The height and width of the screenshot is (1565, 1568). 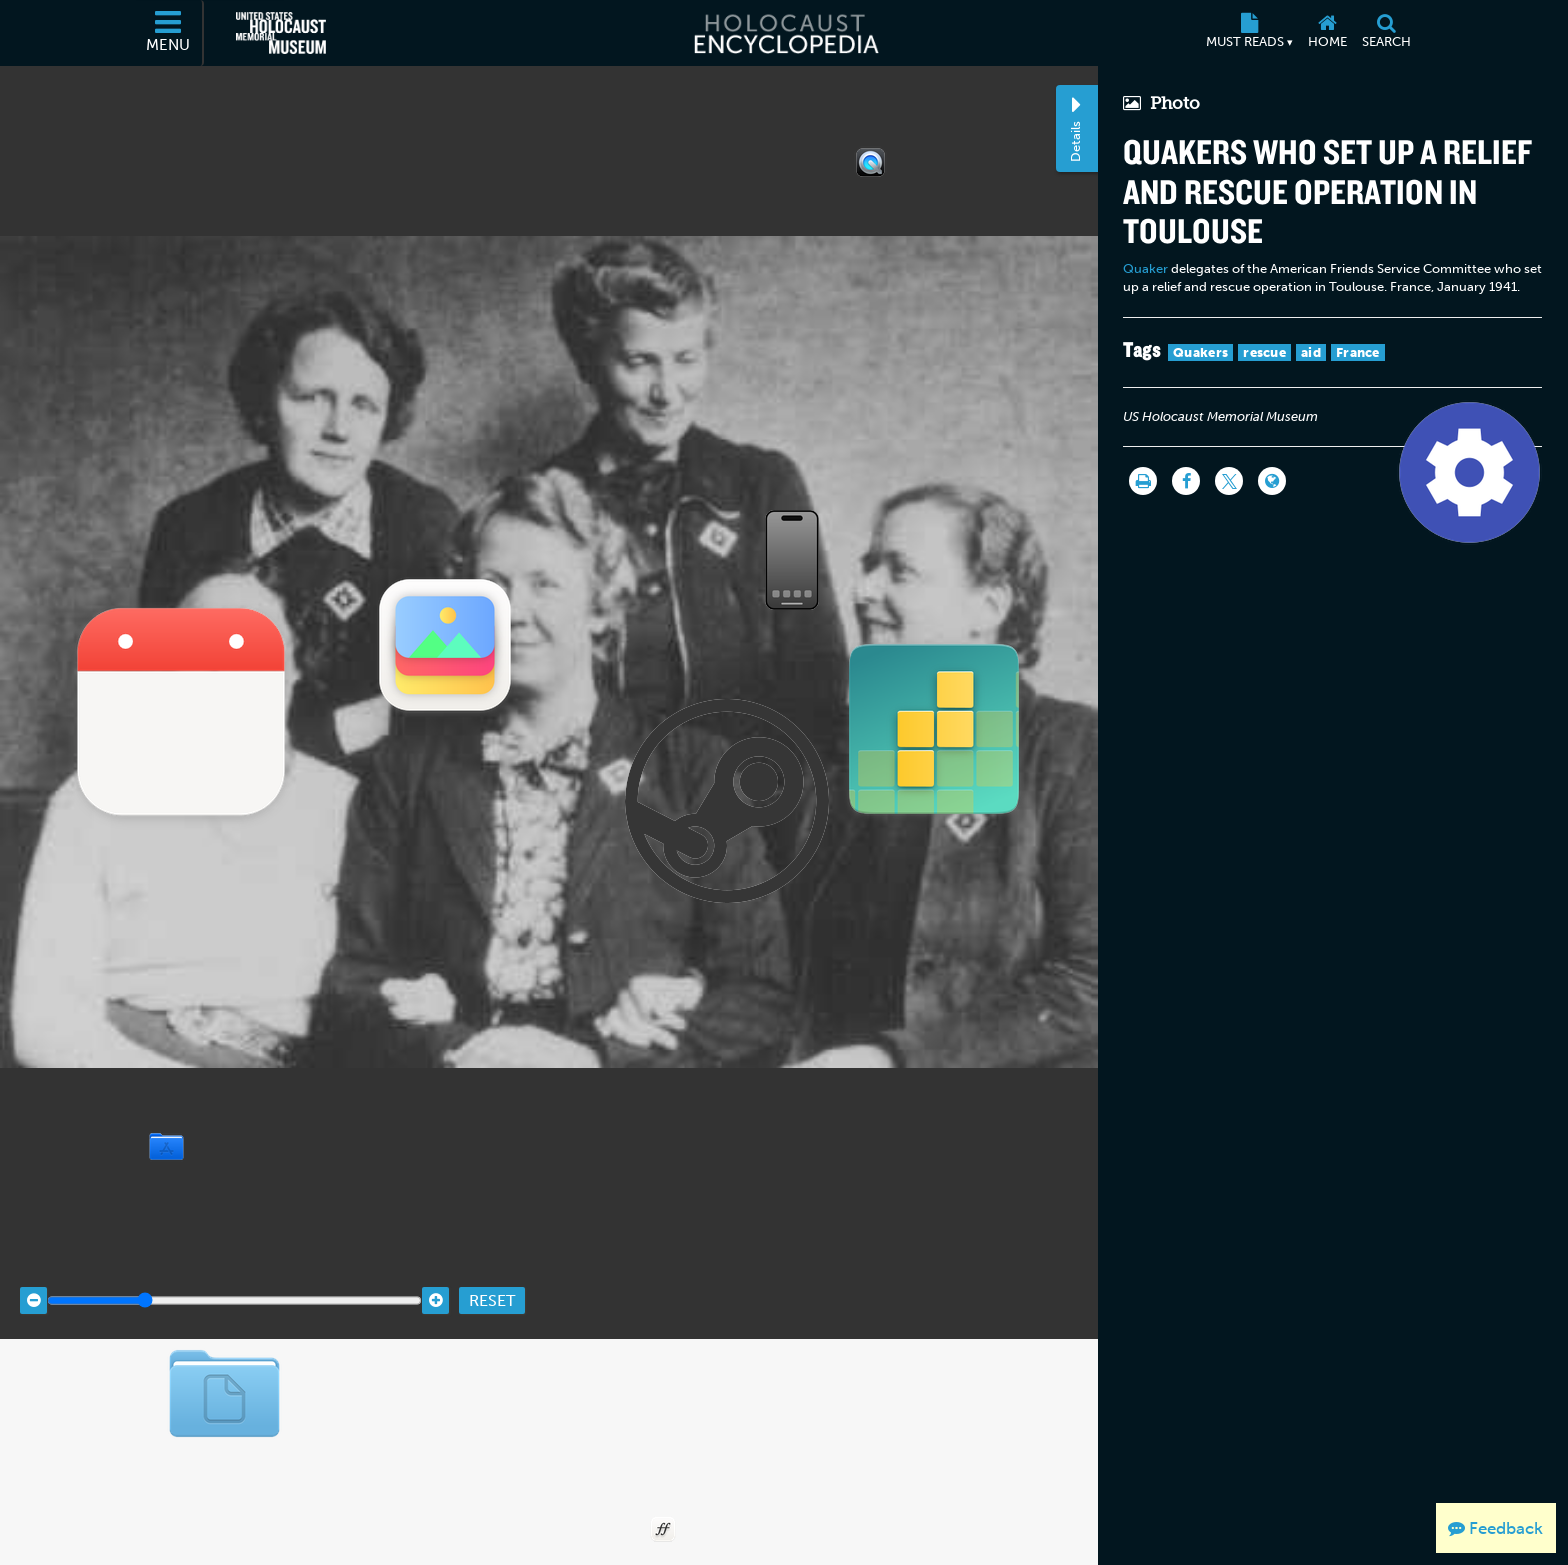 What do you see at coordinates (663, 1529) in the screenshot?
I see `open fontforge font editing application` at bounding box center [663, 1529].